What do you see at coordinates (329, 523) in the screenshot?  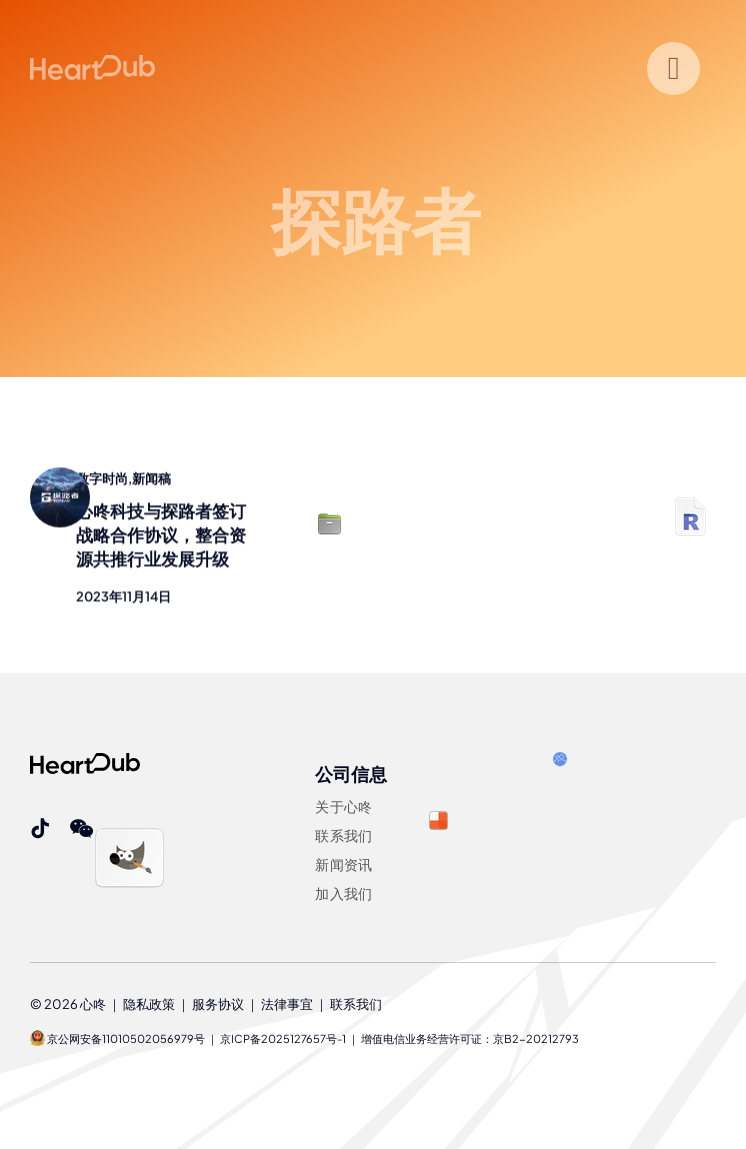 I see `open file manager application` at bounding box center [329, 523].